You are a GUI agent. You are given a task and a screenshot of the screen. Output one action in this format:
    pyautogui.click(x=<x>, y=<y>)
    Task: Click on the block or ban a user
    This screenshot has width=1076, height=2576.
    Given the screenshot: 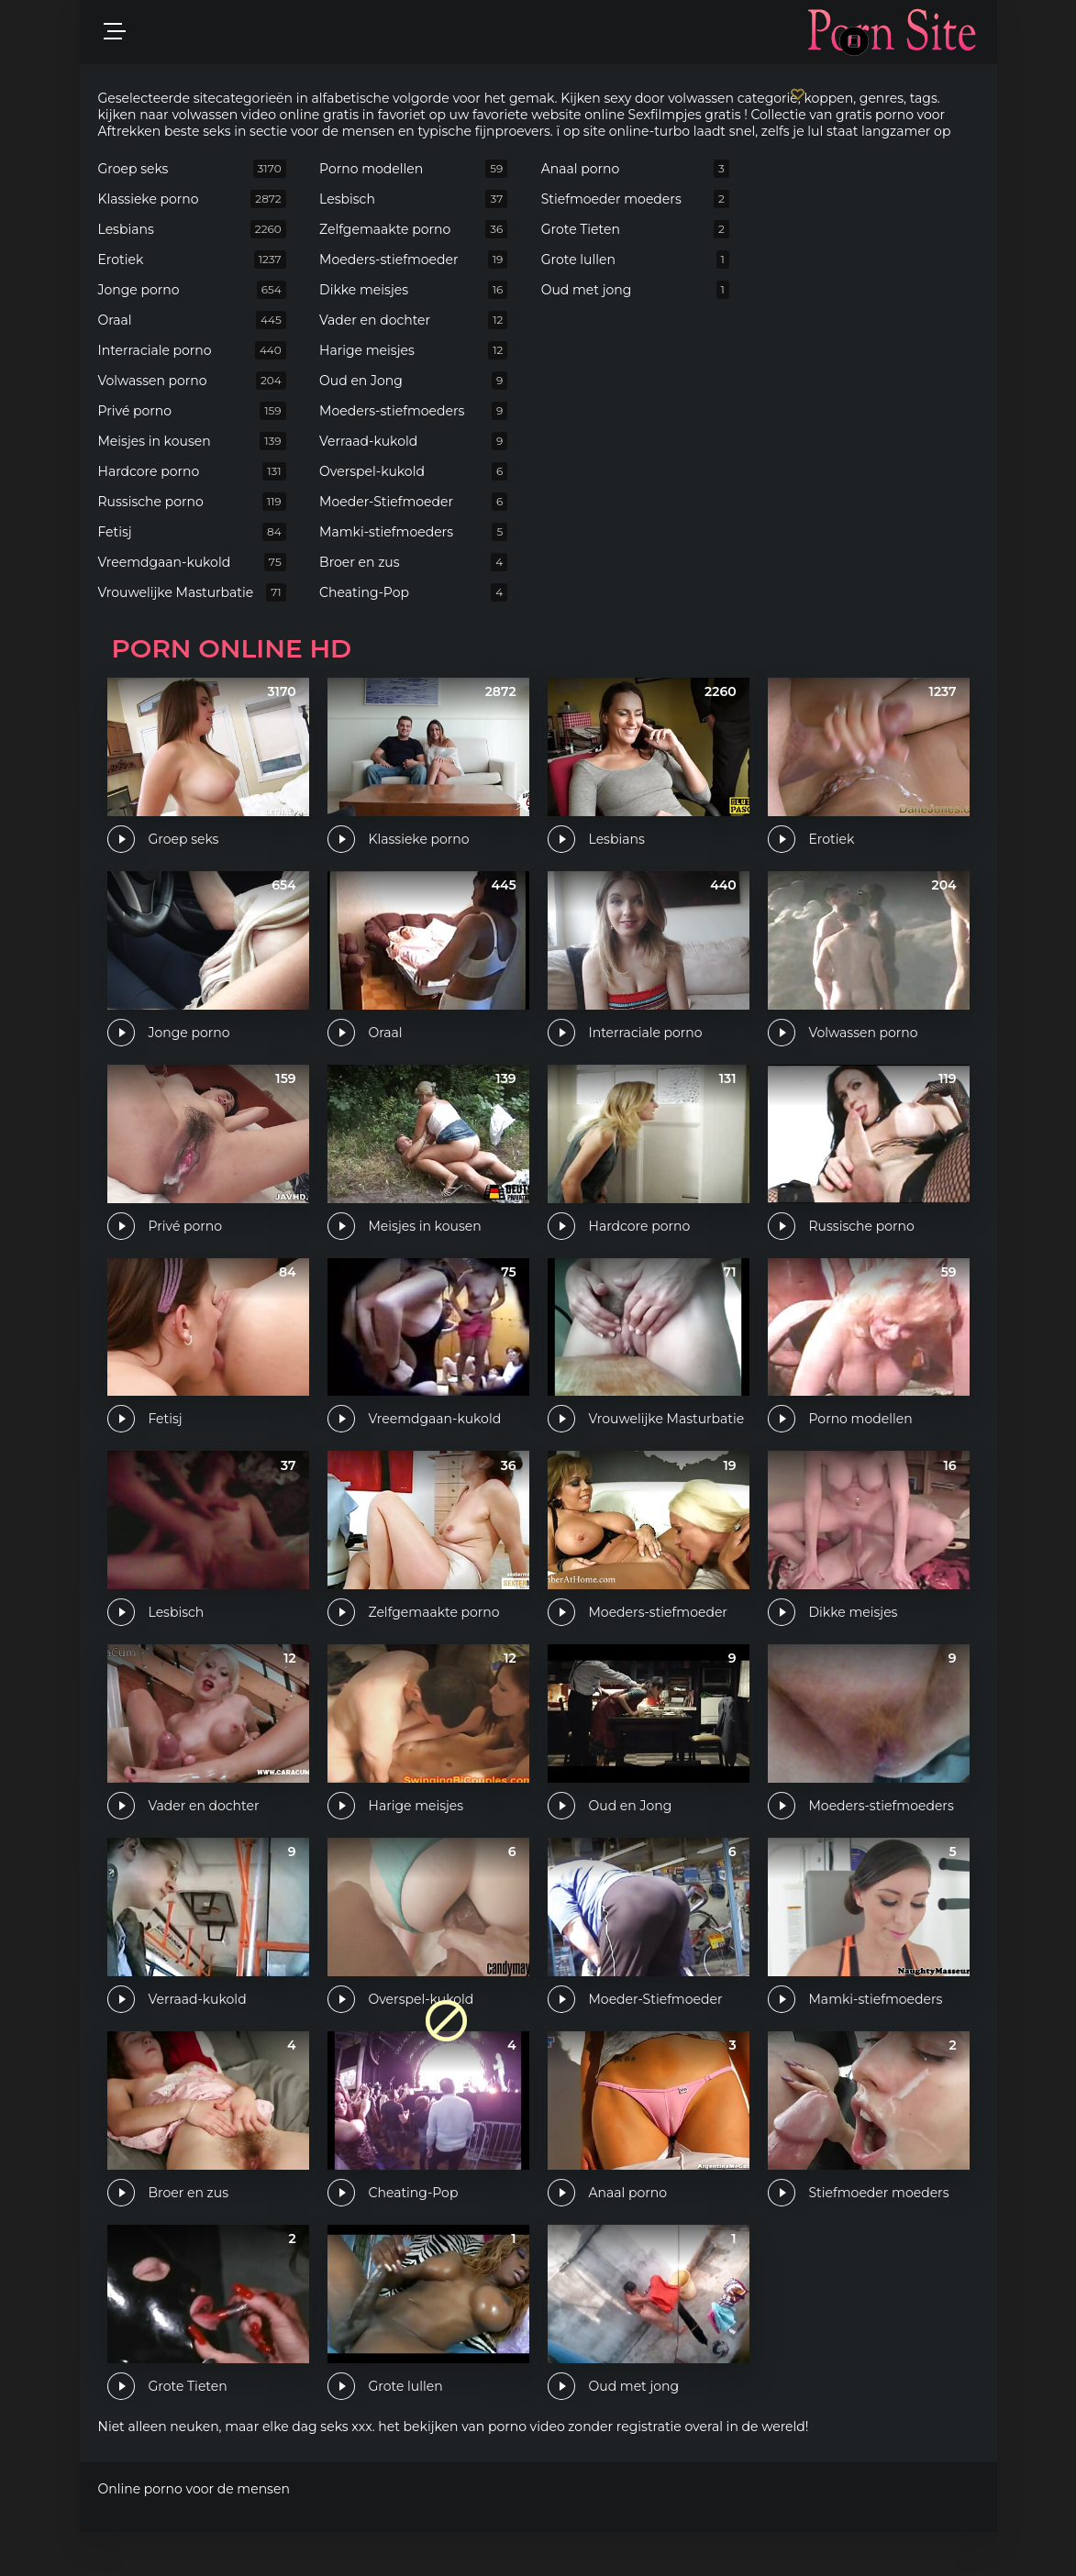 What is the action you would take?
    pyautogui.click(x=446, y=2020)
    